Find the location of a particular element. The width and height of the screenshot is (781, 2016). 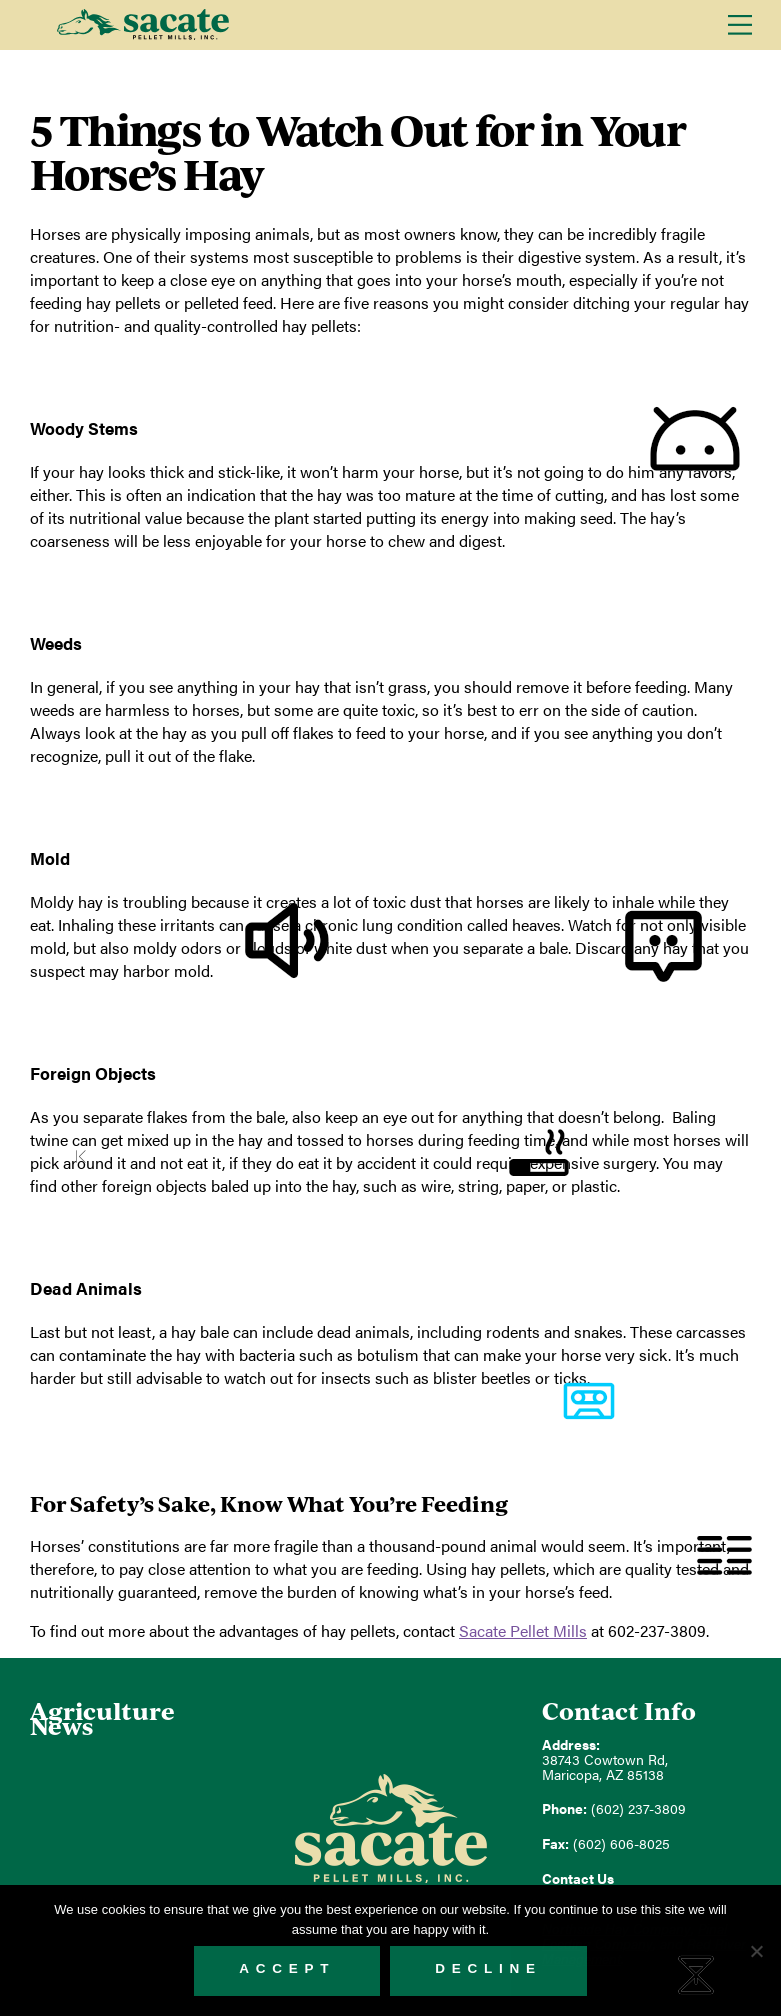

indicates a designated smoking area is located at coordinates (539, 1159).